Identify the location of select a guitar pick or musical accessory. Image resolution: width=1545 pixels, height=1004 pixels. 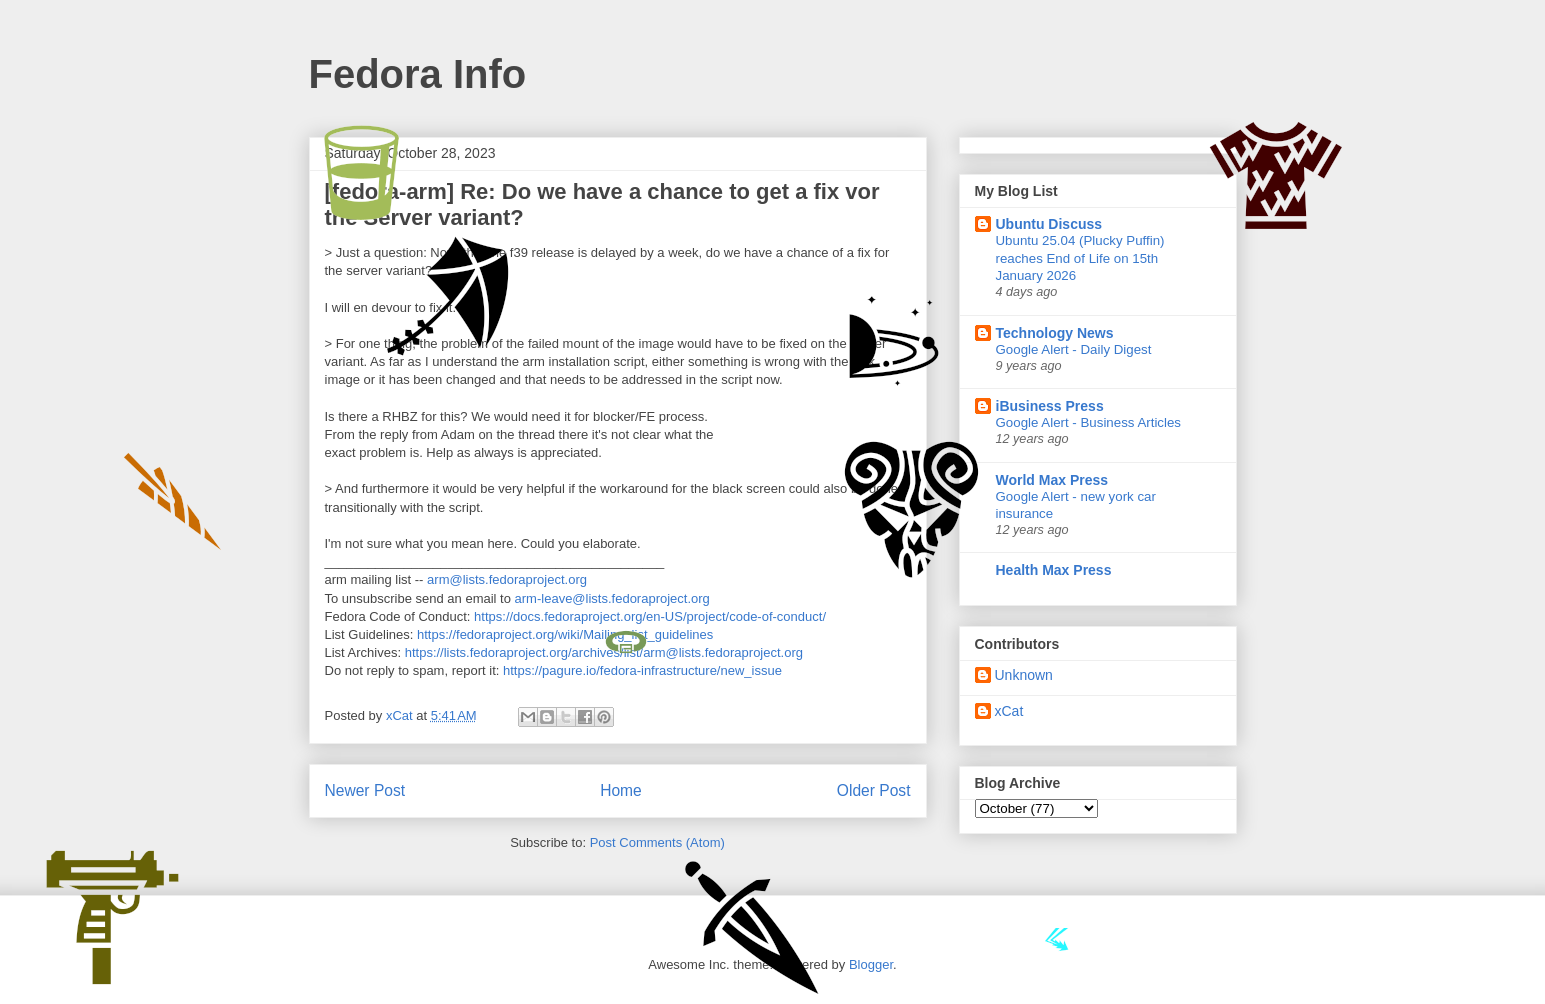
(911, 509).